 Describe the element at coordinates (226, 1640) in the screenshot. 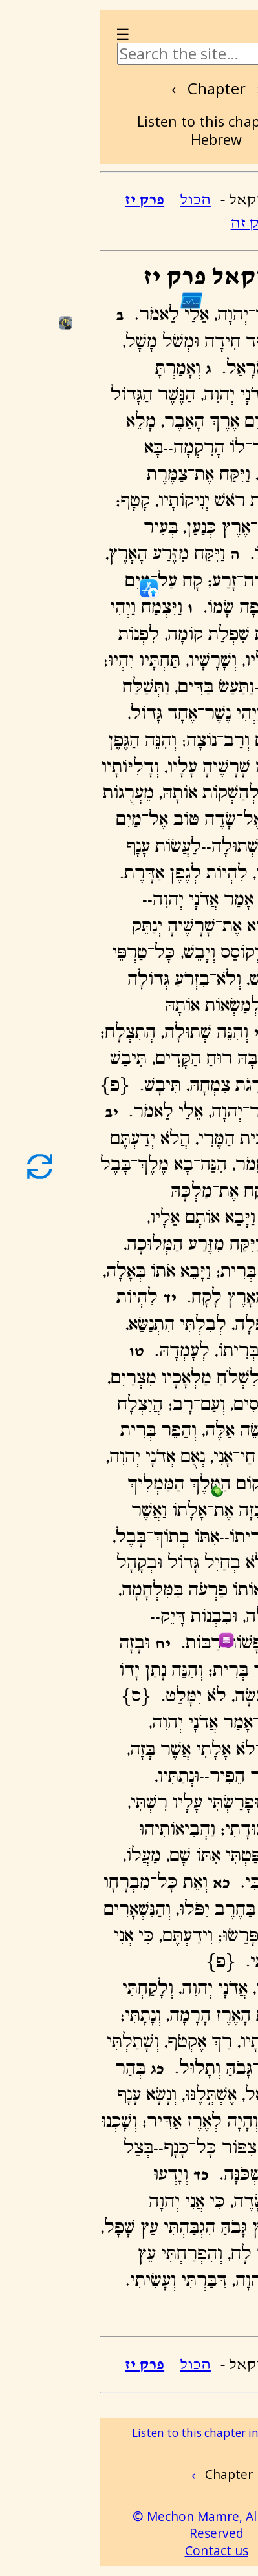

I see `open LibreOffice Base database application` at that location.